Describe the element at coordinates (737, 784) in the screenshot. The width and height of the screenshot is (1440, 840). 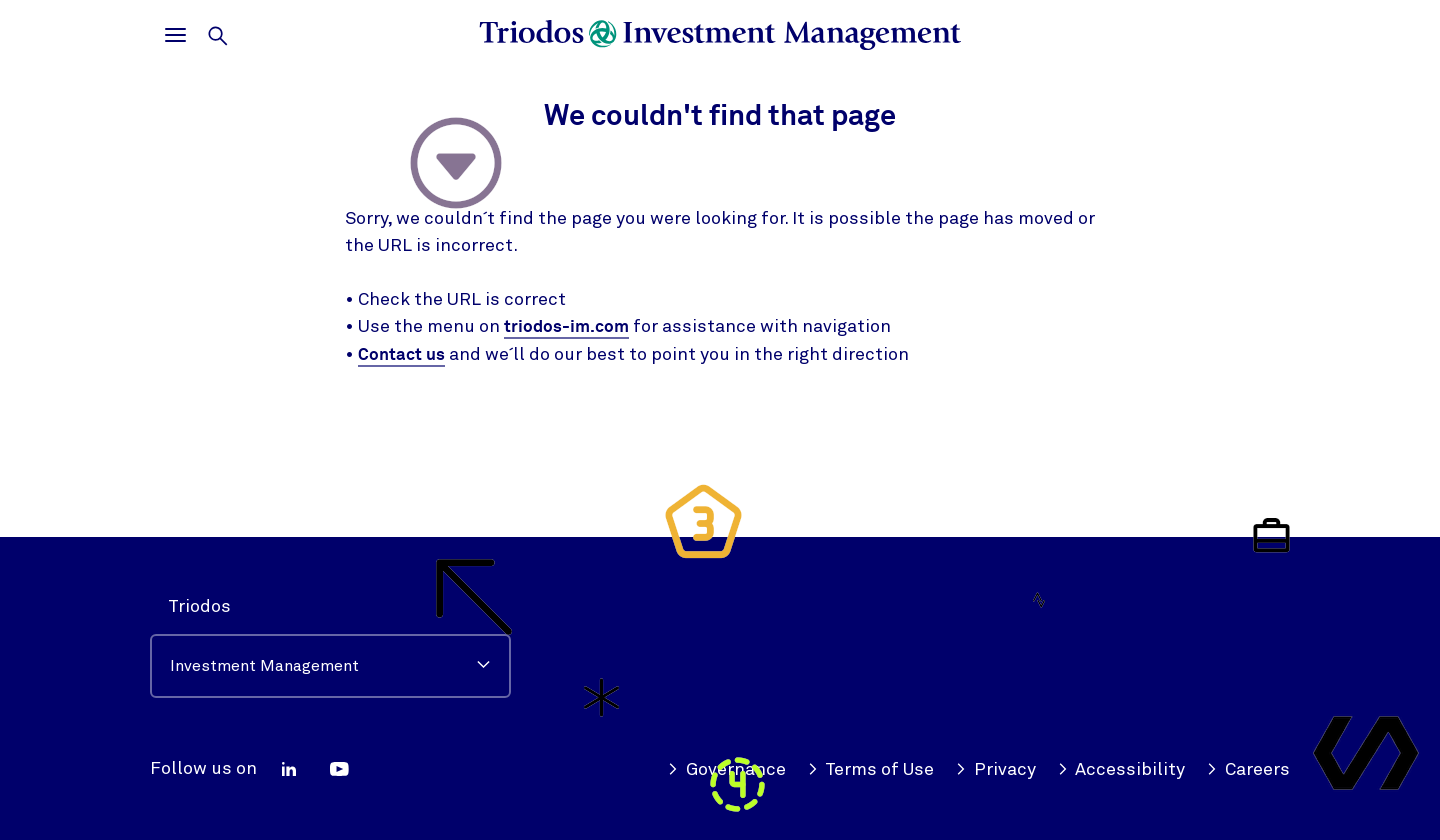
I see `step 4 in a multi-step process` at that location.